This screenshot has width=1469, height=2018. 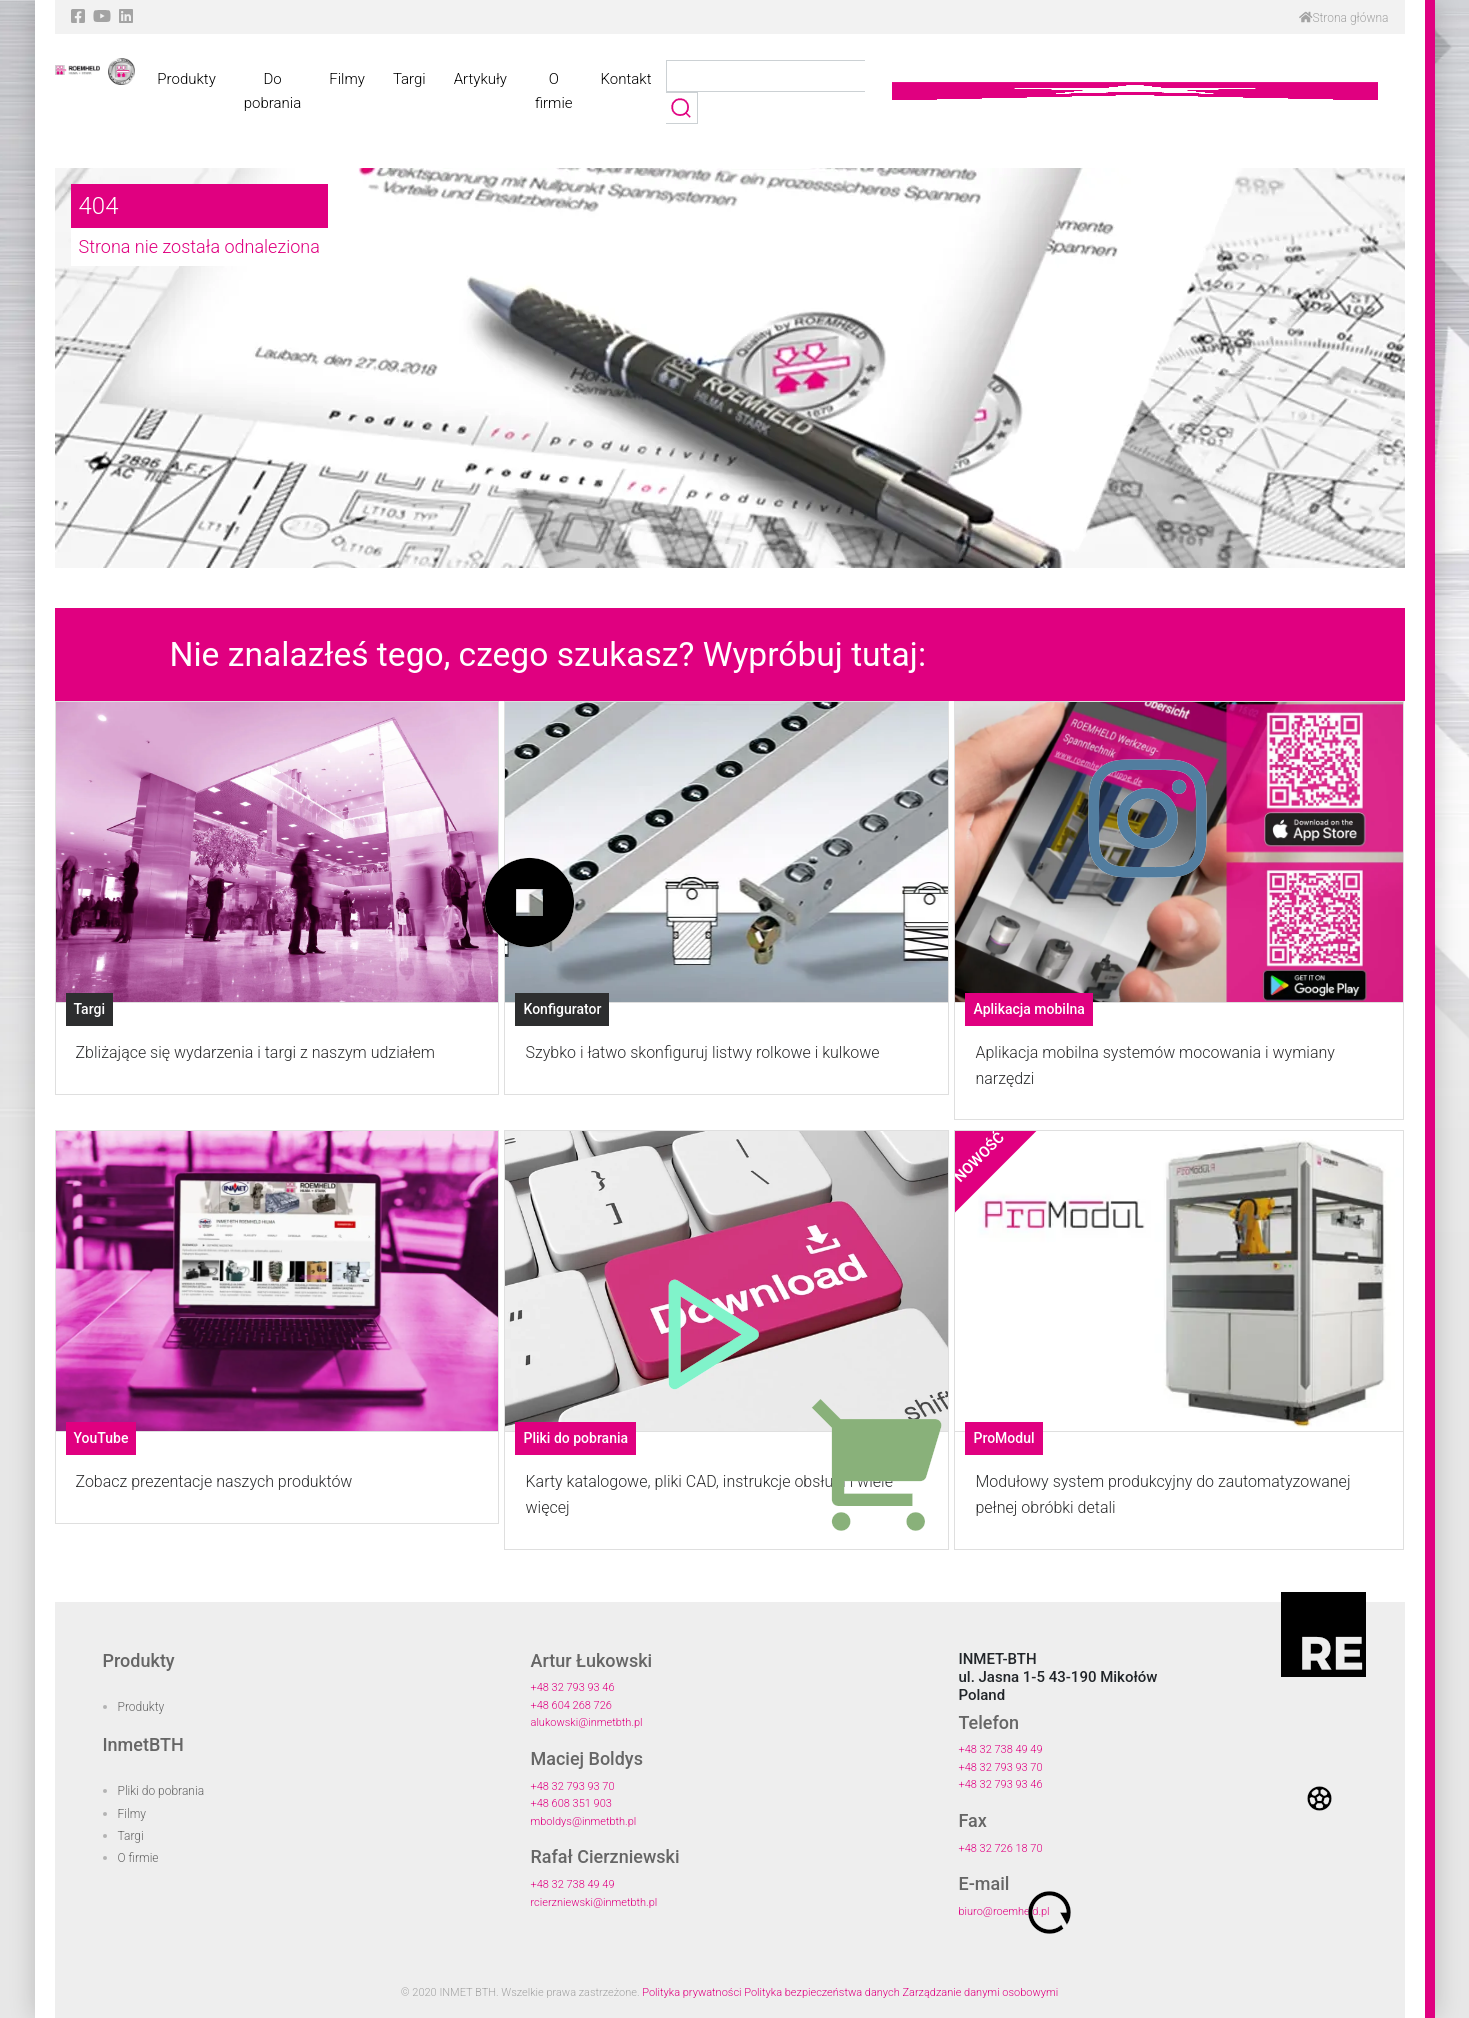 What do you see at coordinates (529, 902) in the screenshot?
I see `stop media playback` at bounding box center [529, 902].